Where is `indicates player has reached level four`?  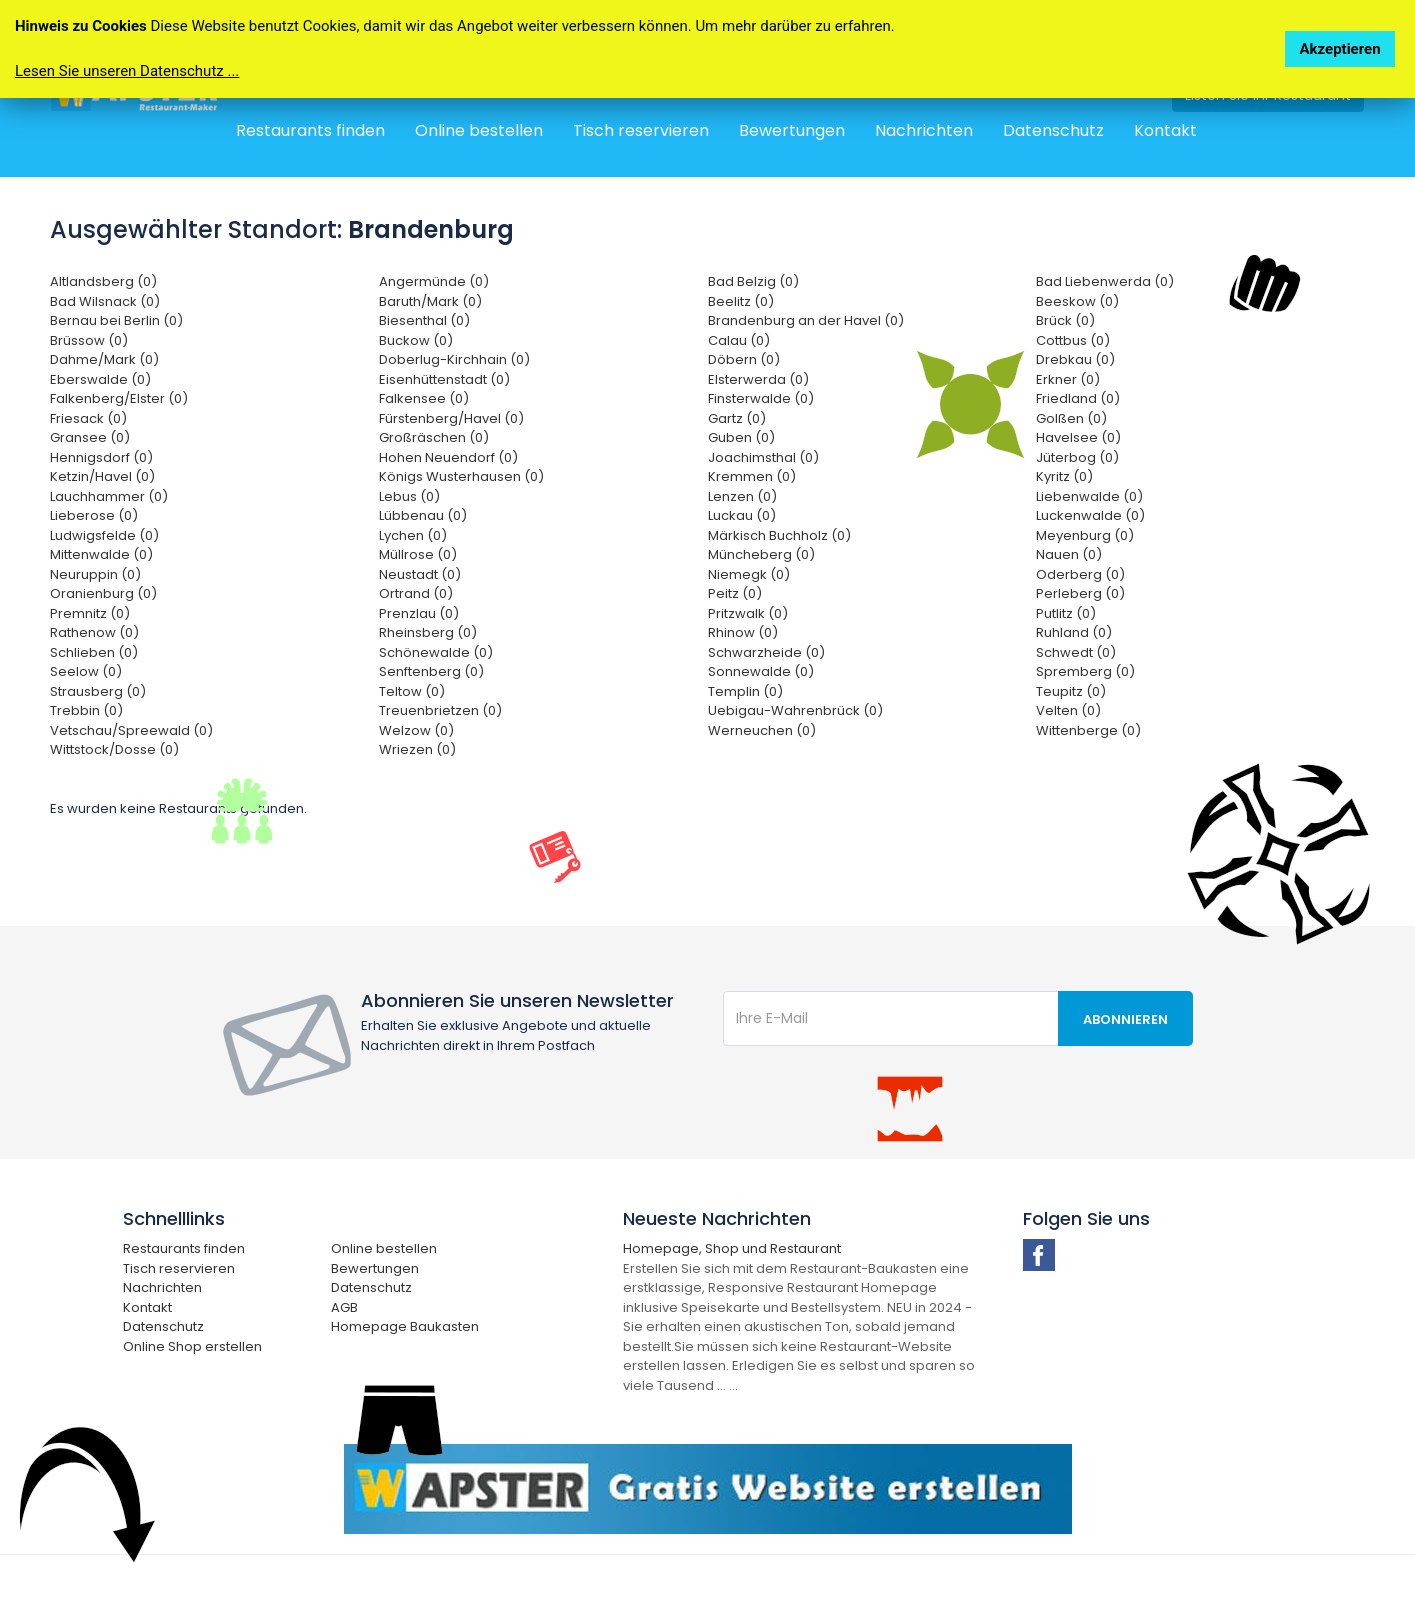 indicates player has reached level four is located at coordinates (970, 404).